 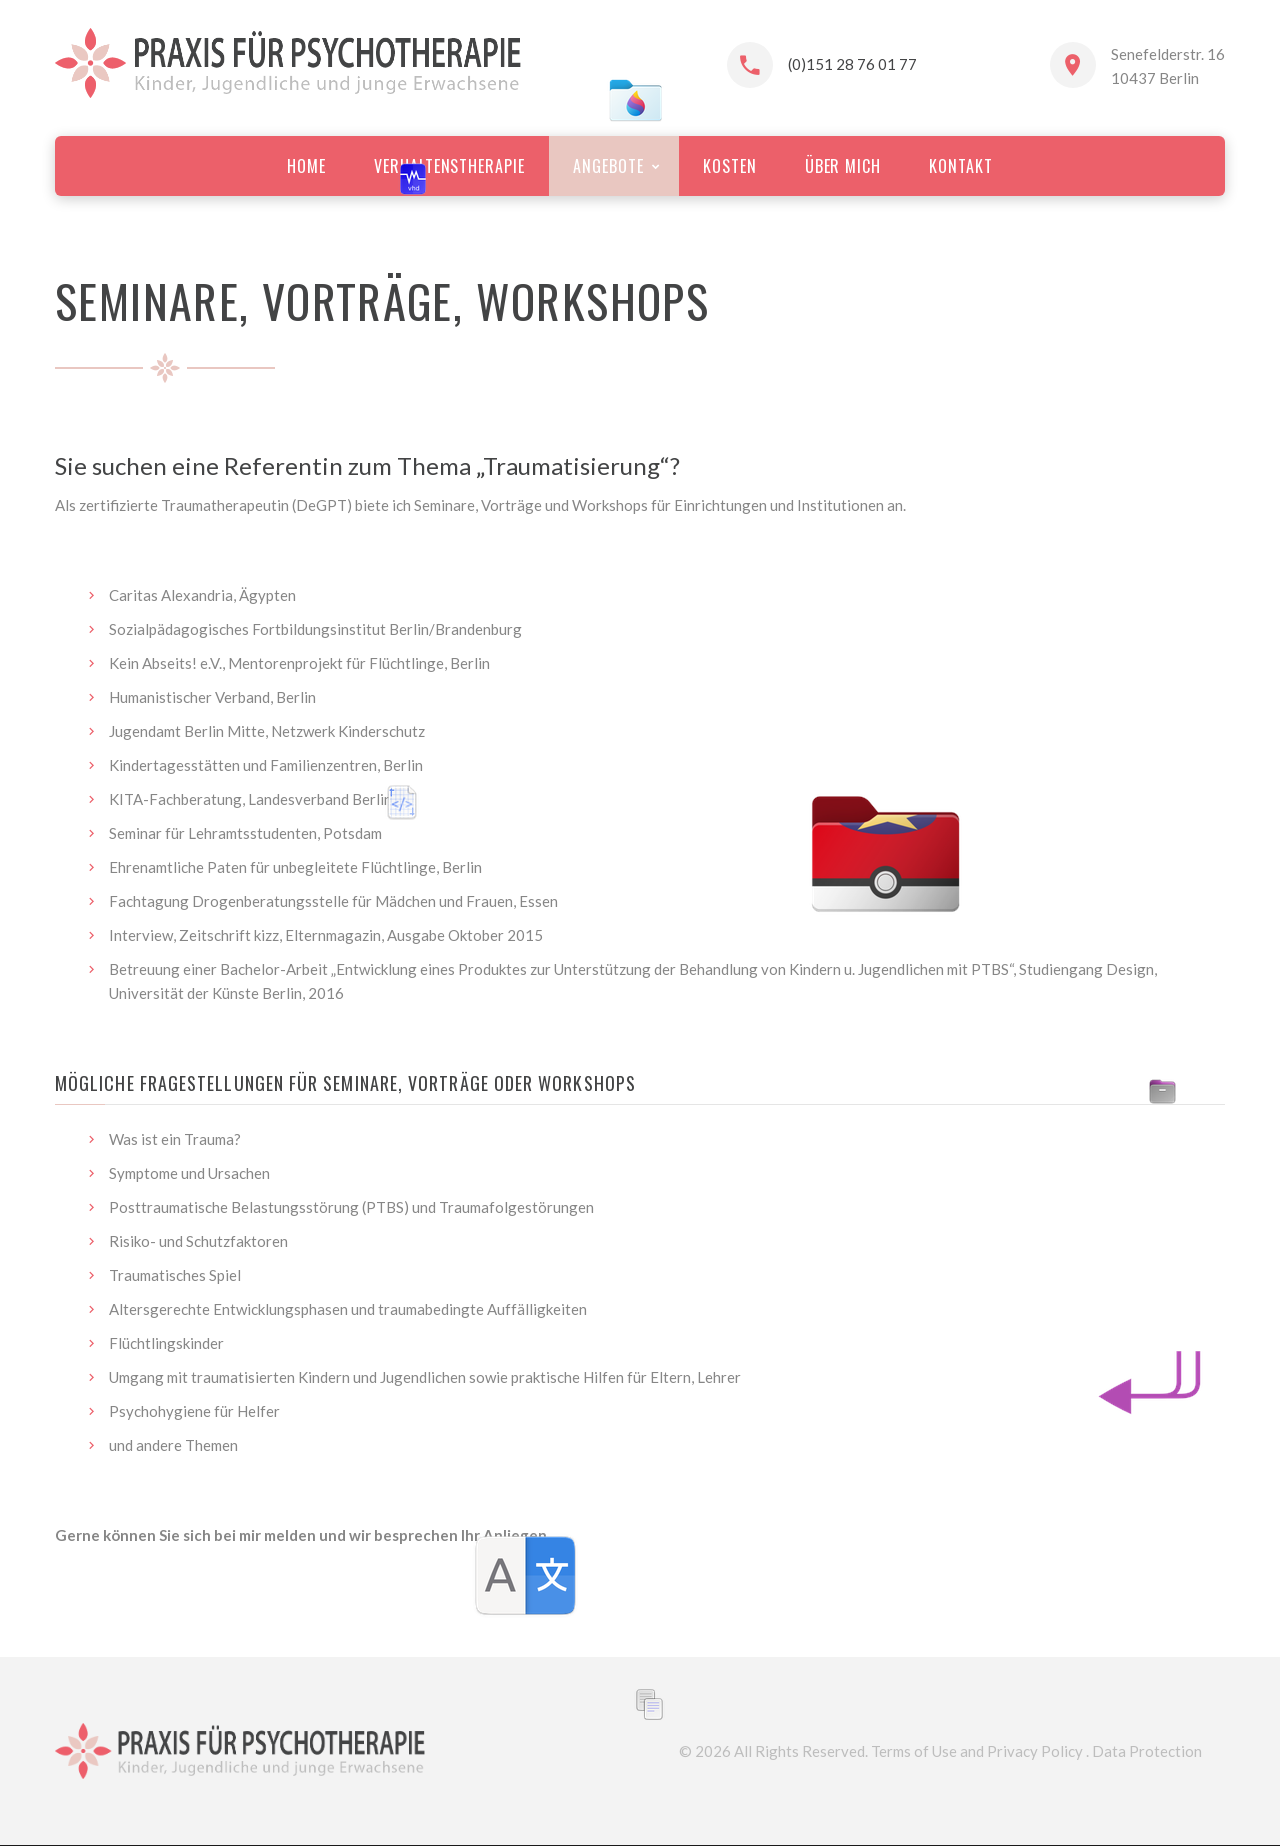 I want to click on open pokémon-themed folder, so click(x=885, y=858).